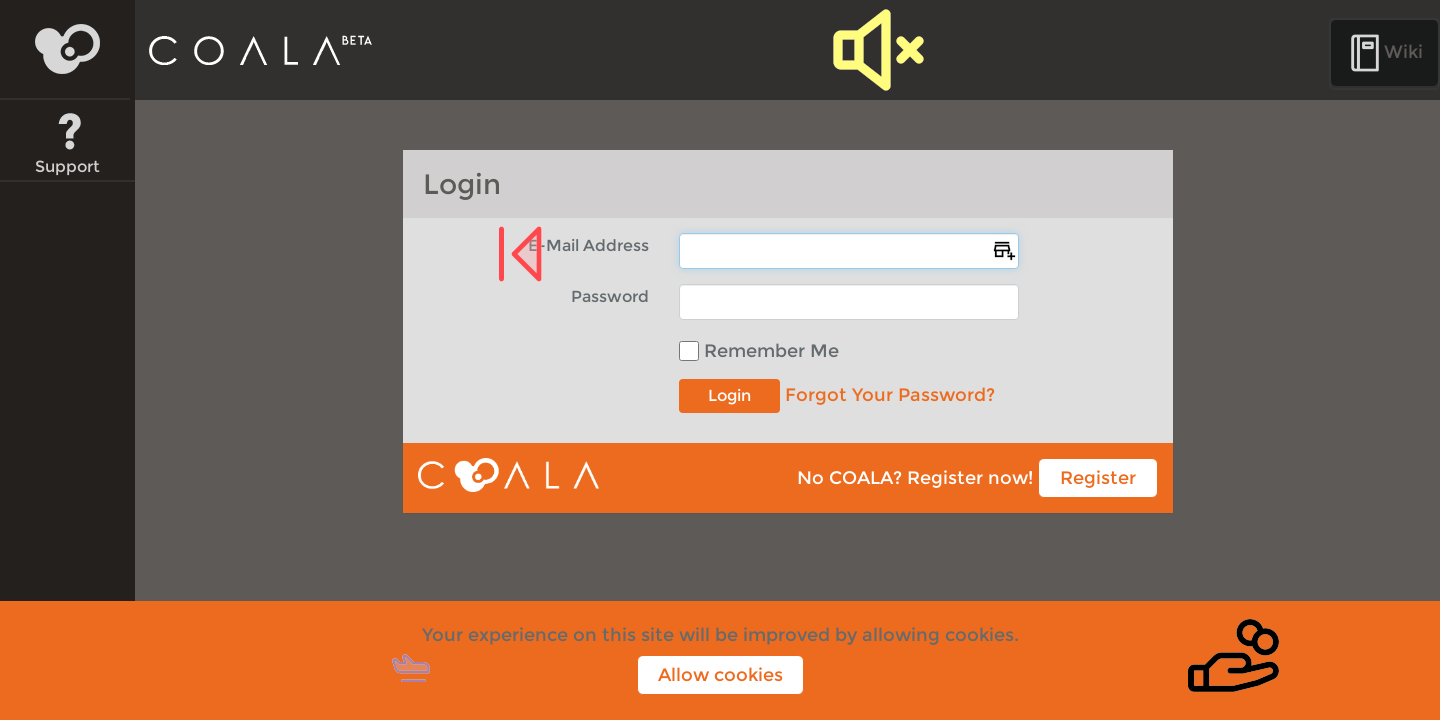  I want to click on go to the beginning or first item, so click(519, 254).